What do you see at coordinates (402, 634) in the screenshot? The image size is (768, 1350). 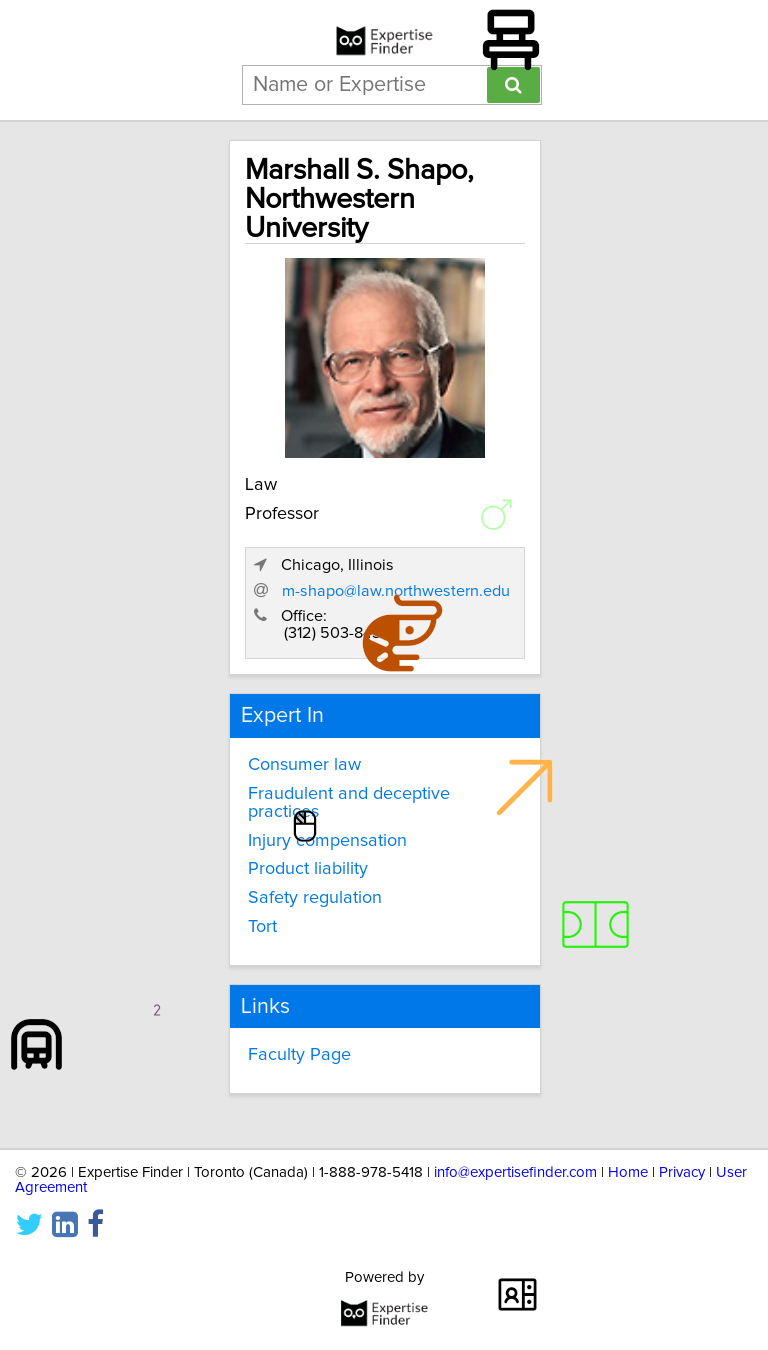 I see `filter or browse seafood menu items` at bounding box center [402, 634].